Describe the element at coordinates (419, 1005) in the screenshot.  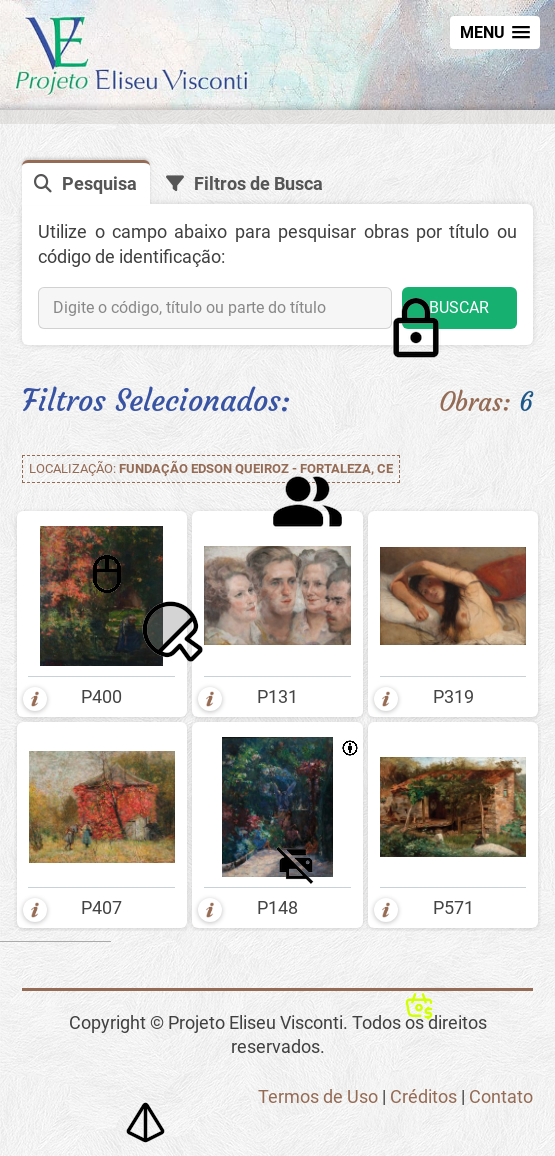
I see `view shopping basket total` at that location.